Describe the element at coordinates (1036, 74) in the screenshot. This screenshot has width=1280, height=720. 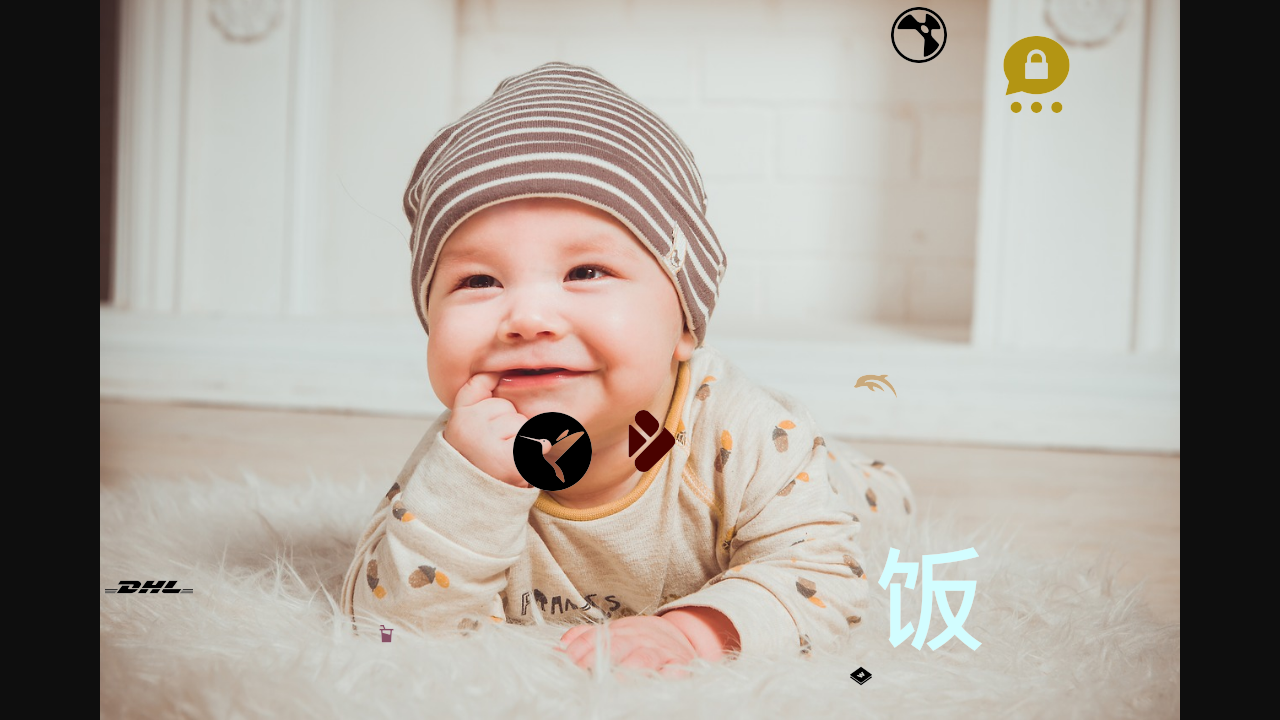
I see `open Threema secure messaging app` at that location.